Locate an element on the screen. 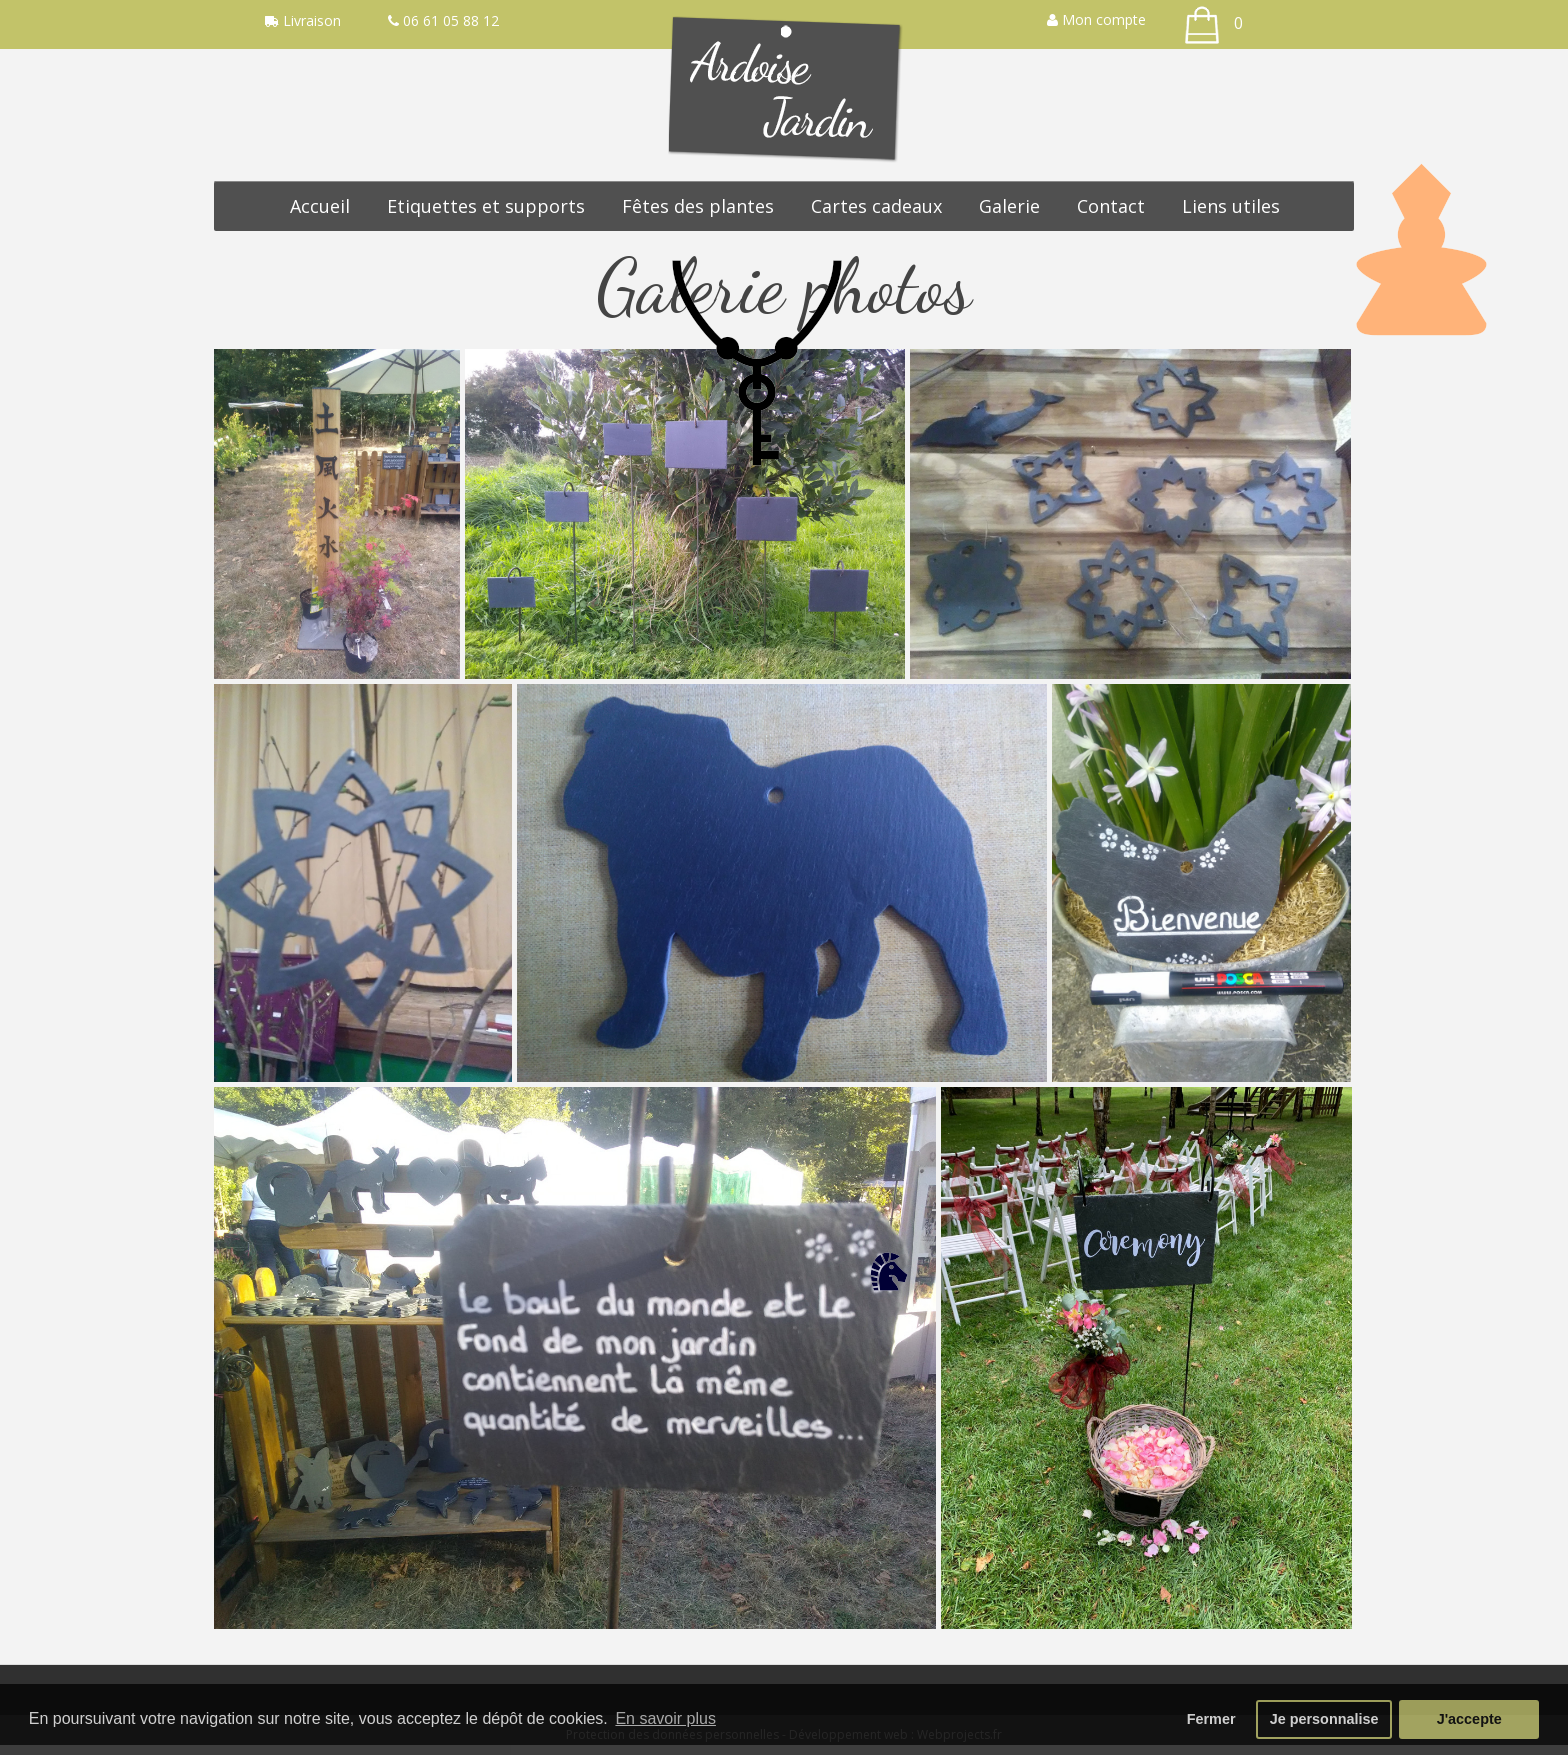  select the abbot piece in a board game is located at coordinates (1421, 249).